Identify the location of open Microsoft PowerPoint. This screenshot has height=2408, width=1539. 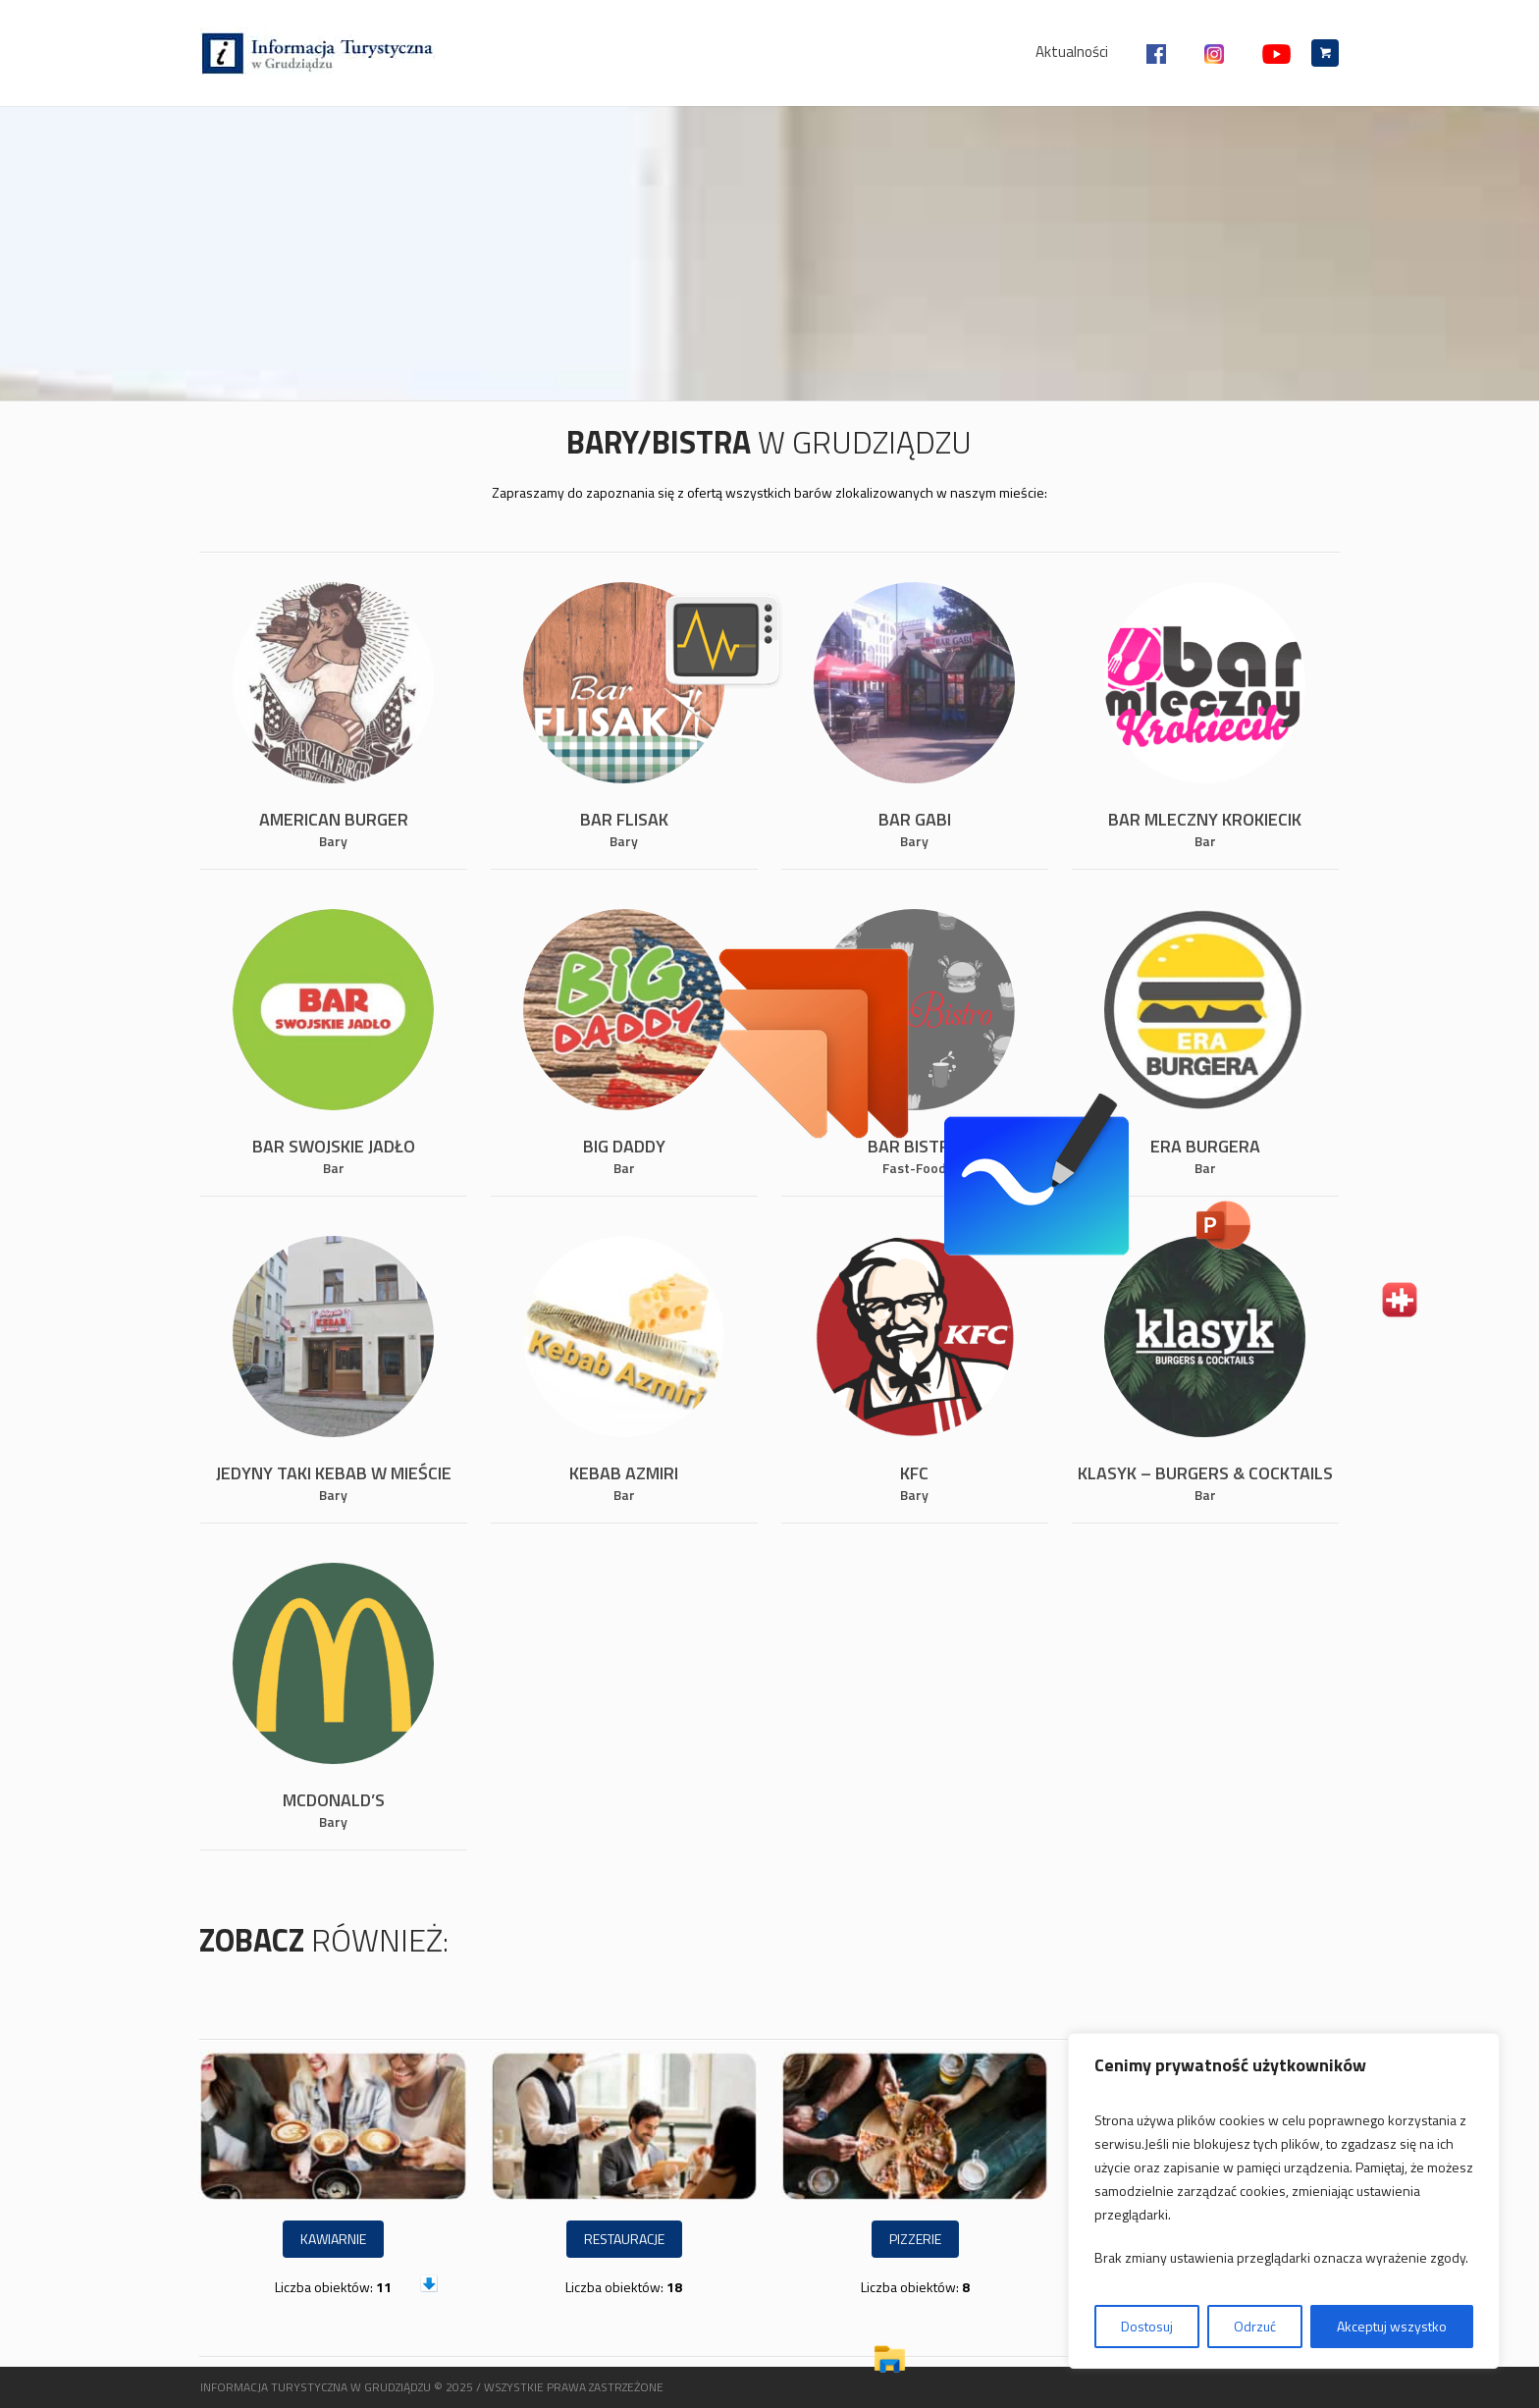
(1224, 1225).